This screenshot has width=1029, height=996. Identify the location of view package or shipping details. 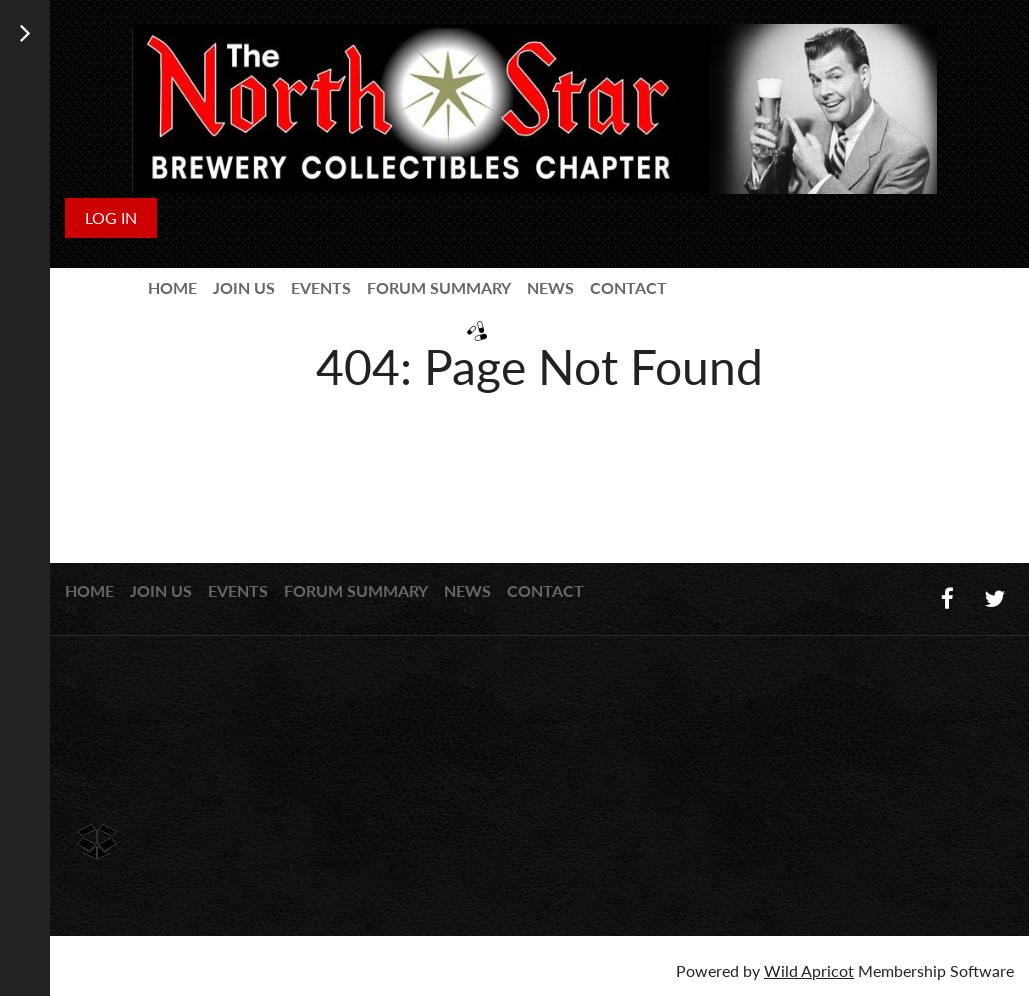
(97, 842).